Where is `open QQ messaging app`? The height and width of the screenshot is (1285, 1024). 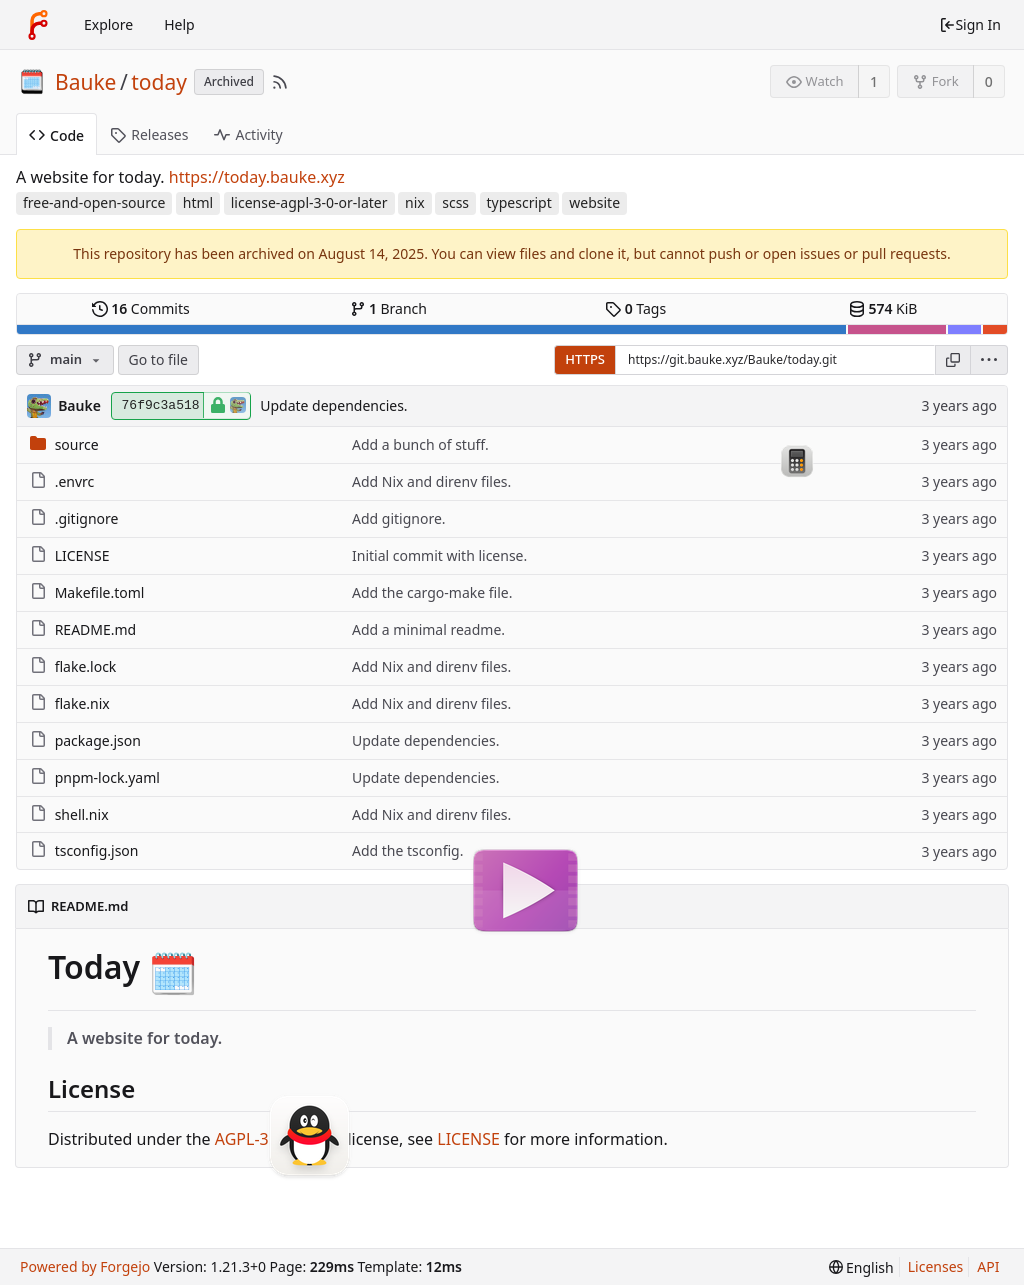 open QQ messaging app is located at coordinates (309, 1135).